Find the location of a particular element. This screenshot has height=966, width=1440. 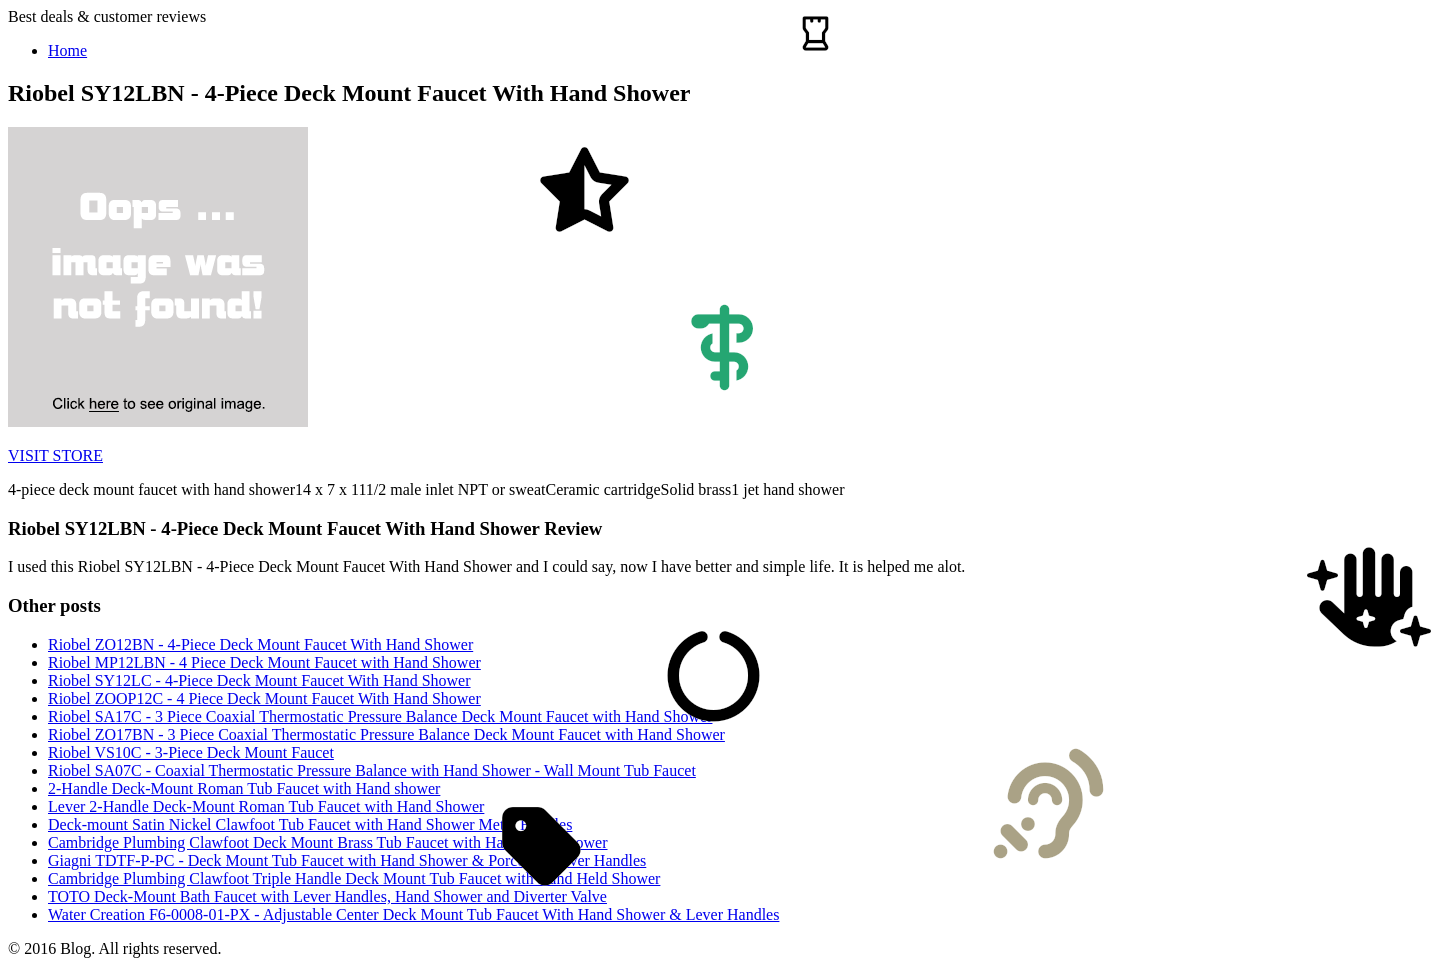

loading or processing in progress is located at coordinates (713, 675).